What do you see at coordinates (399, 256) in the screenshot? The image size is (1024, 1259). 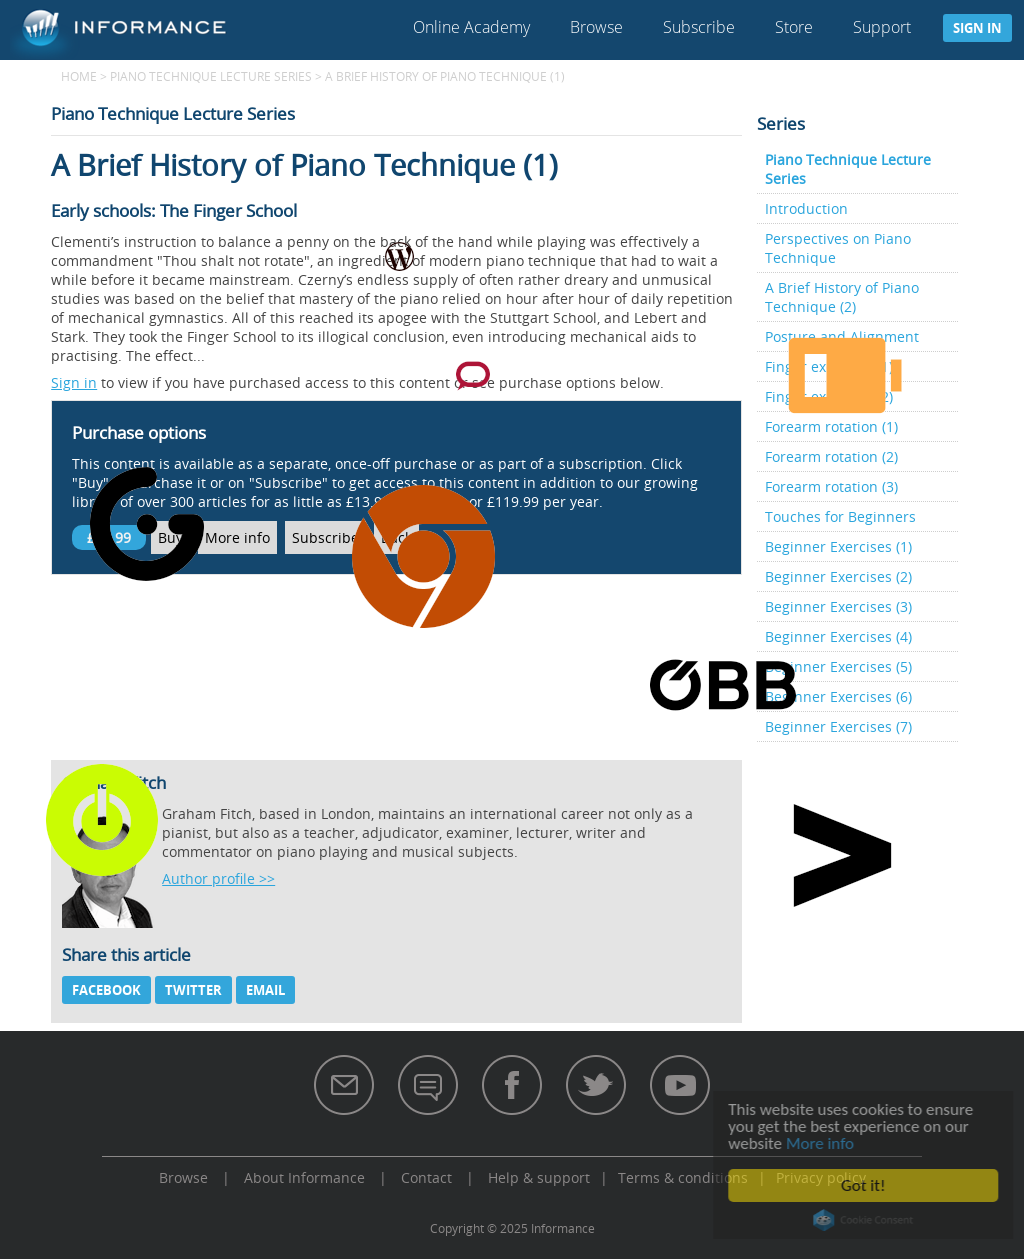 I see `open the WordPress app` at bounding box center [399, 256].